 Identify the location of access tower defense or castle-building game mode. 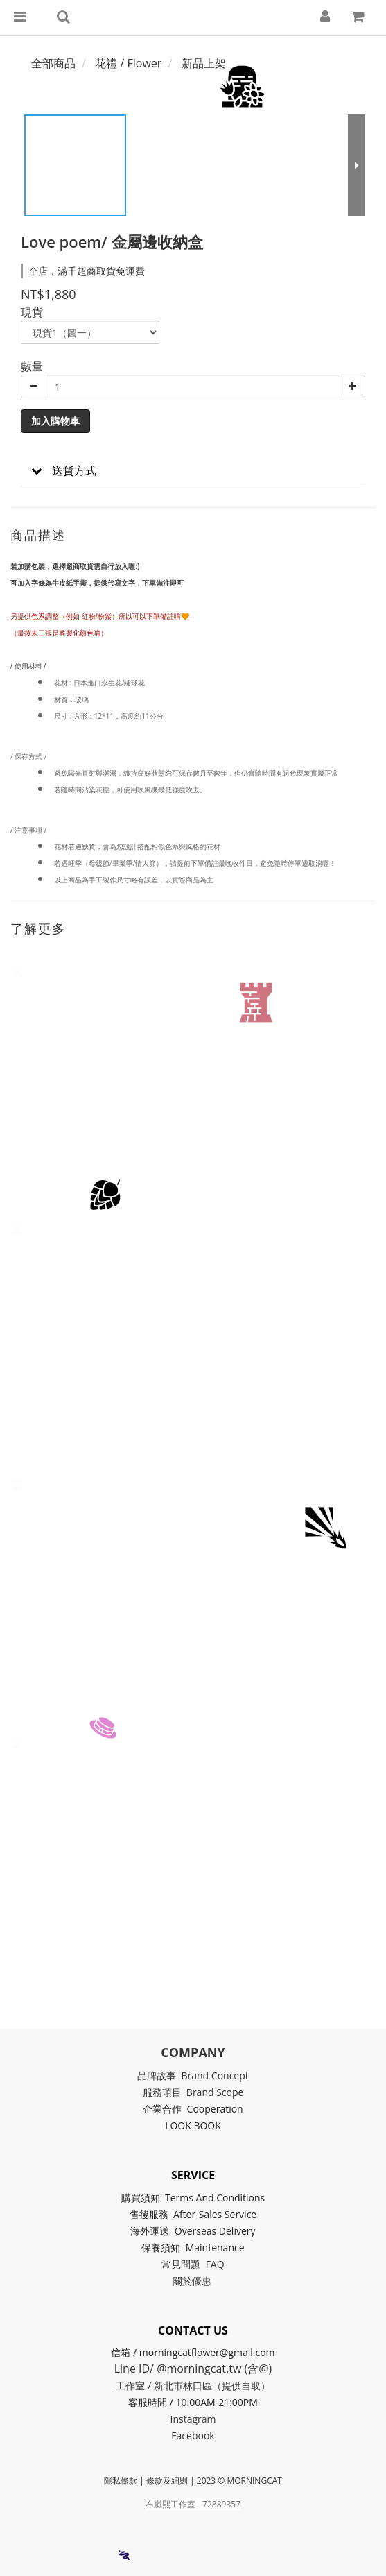
(256, 1003).